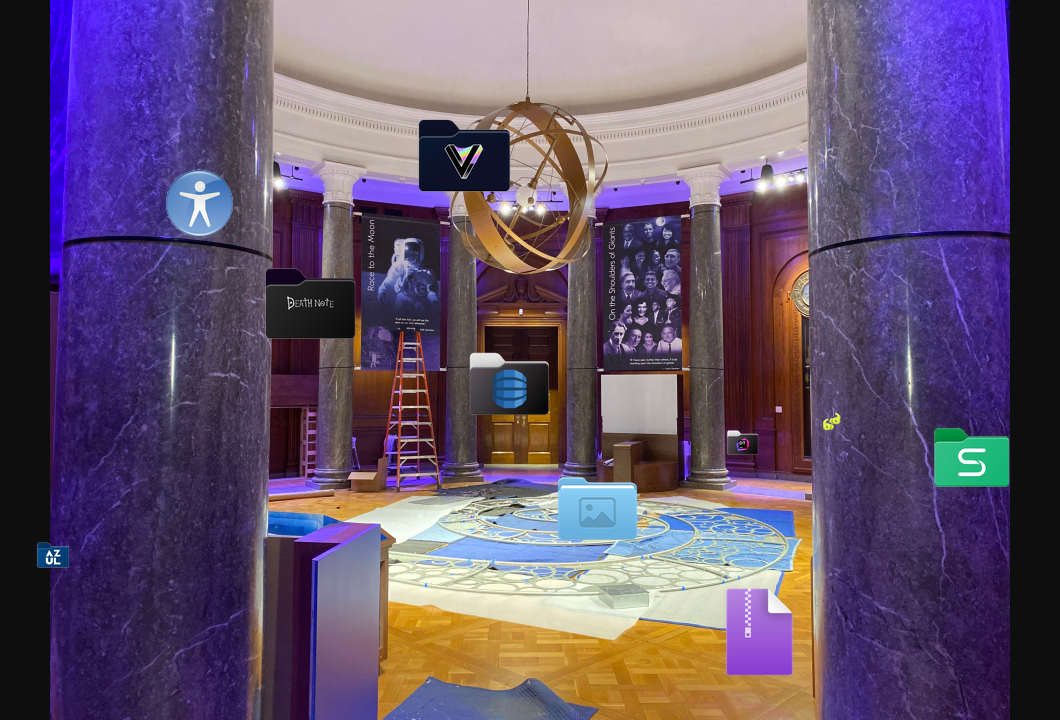  I want to click on open wondershare videap project files folder, so click(464, 158).